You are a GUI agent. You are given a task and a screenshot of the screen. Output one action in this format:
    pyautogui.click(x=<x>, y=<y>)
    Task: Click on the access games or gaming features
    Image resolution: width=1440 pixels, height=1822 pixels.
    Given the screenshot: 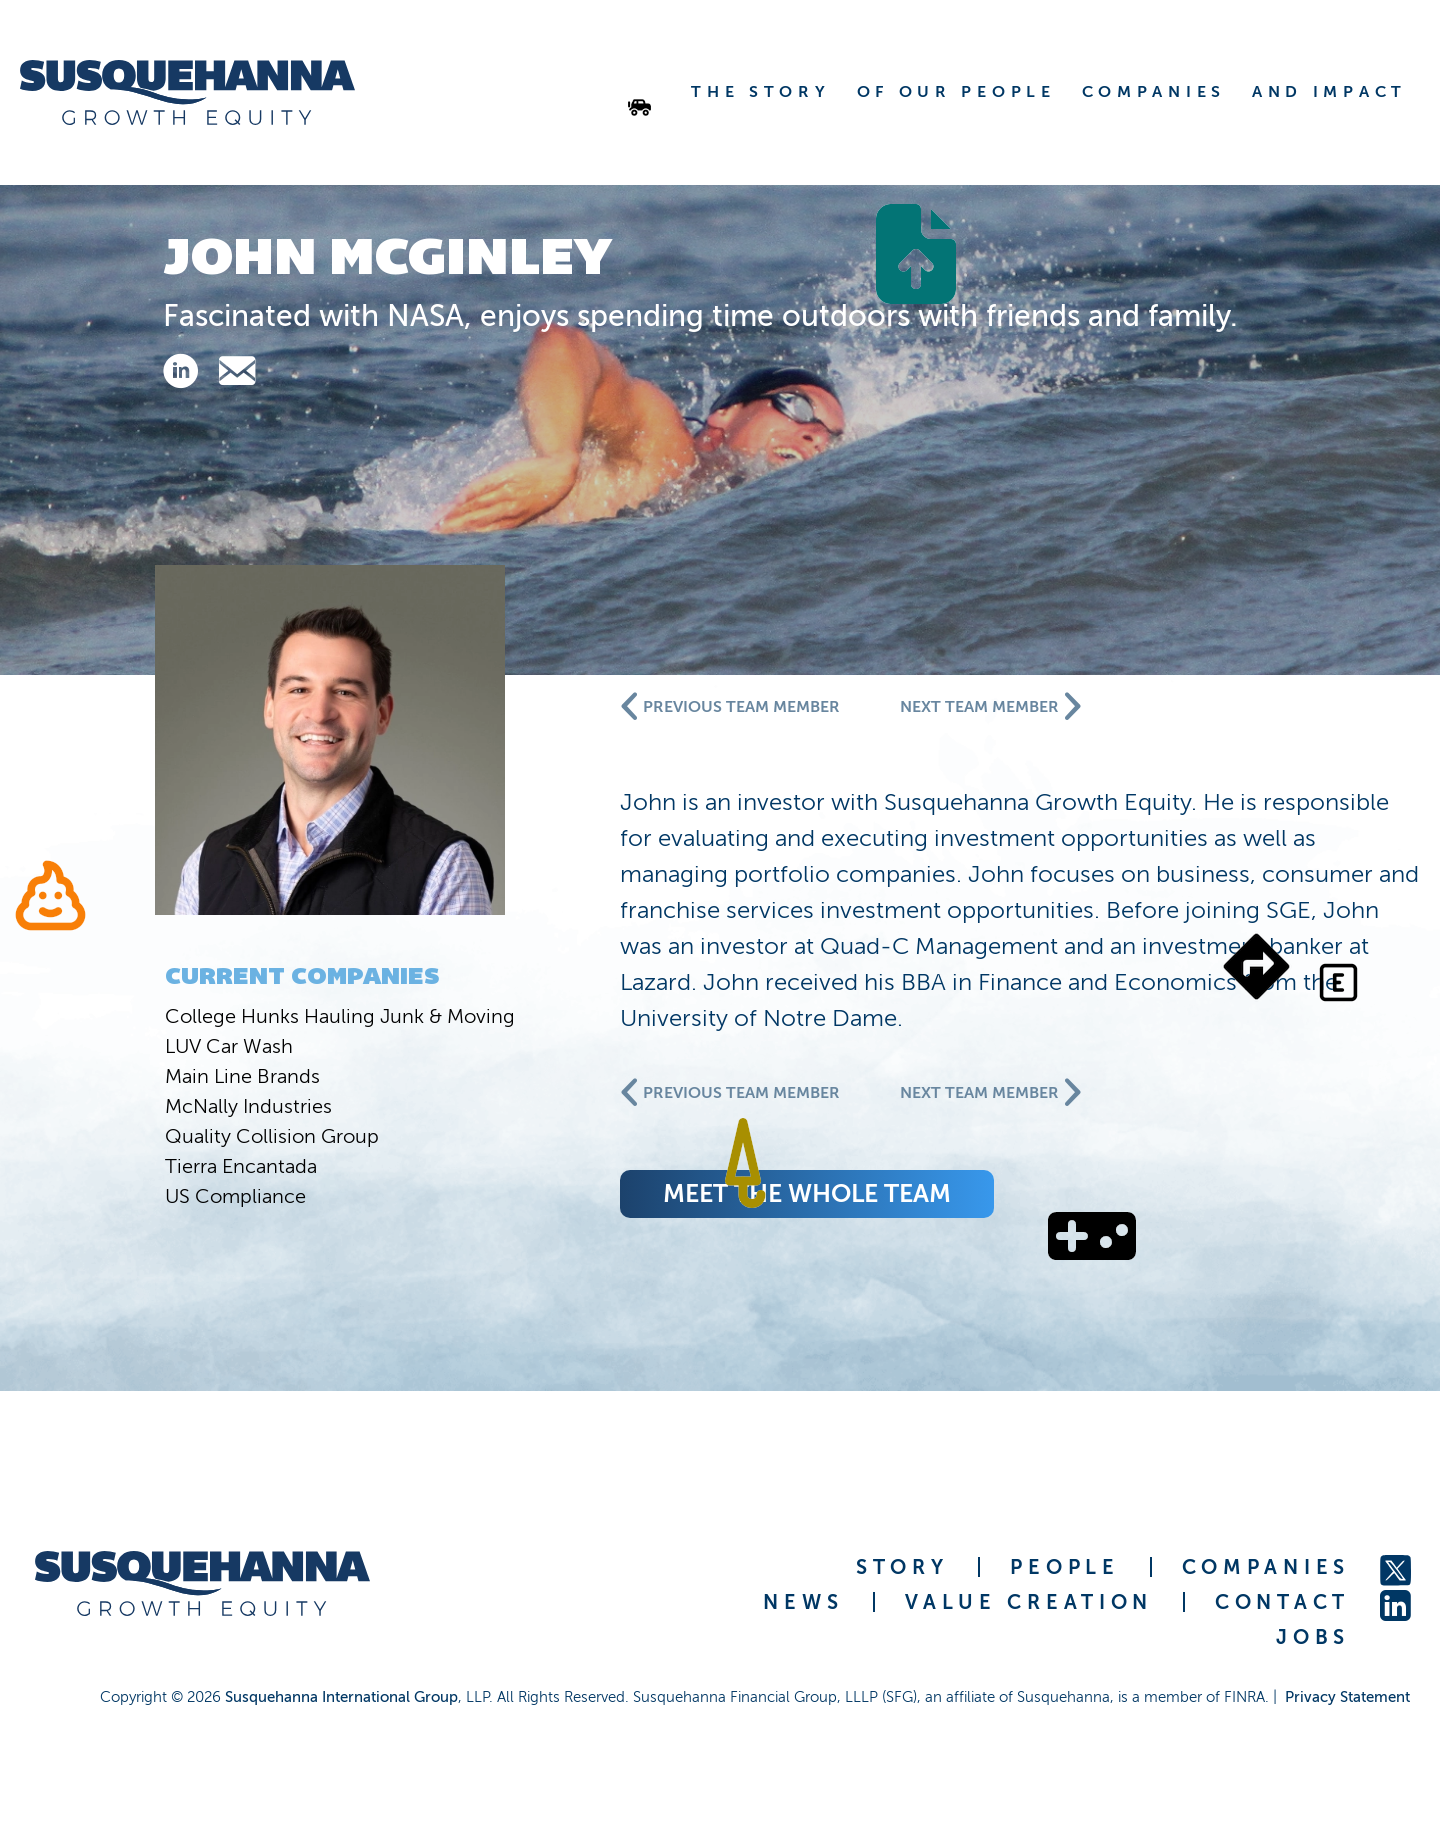 What is the action you would take?
    pyautogui.click(x=1092, y=1236)
    